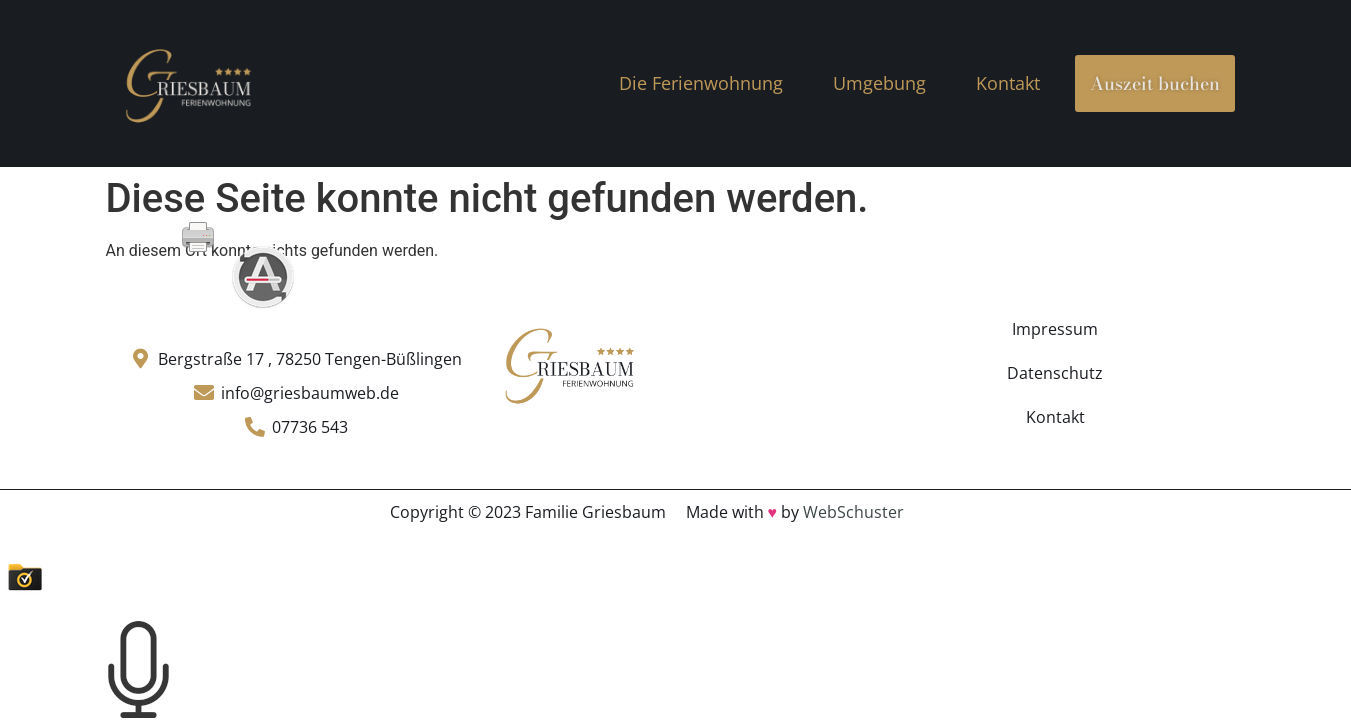 The width and height of the screenshot is (1351, 720). What do you see at coordinates (198, 237) in the screenshot?
I see `print the current document` at bounding box center [198, 237].